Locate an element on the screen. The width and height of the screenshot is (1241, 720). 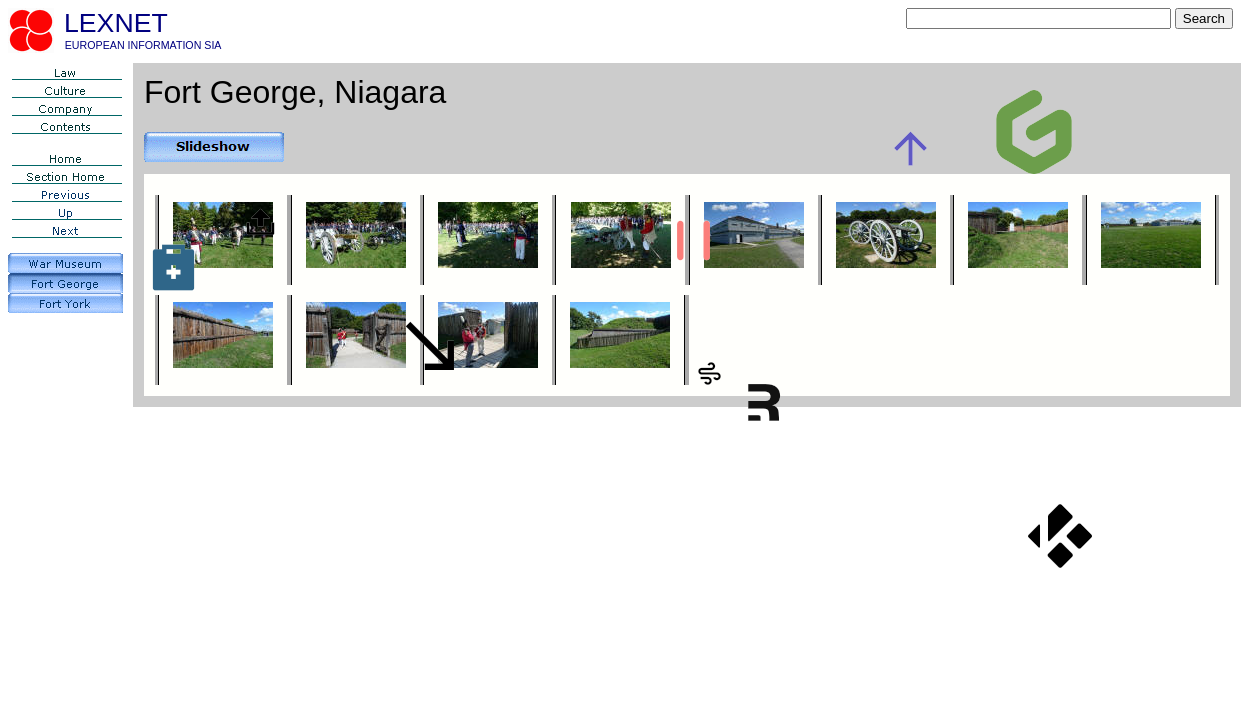
access medical records or patient files is located at coordinates (173, 267).